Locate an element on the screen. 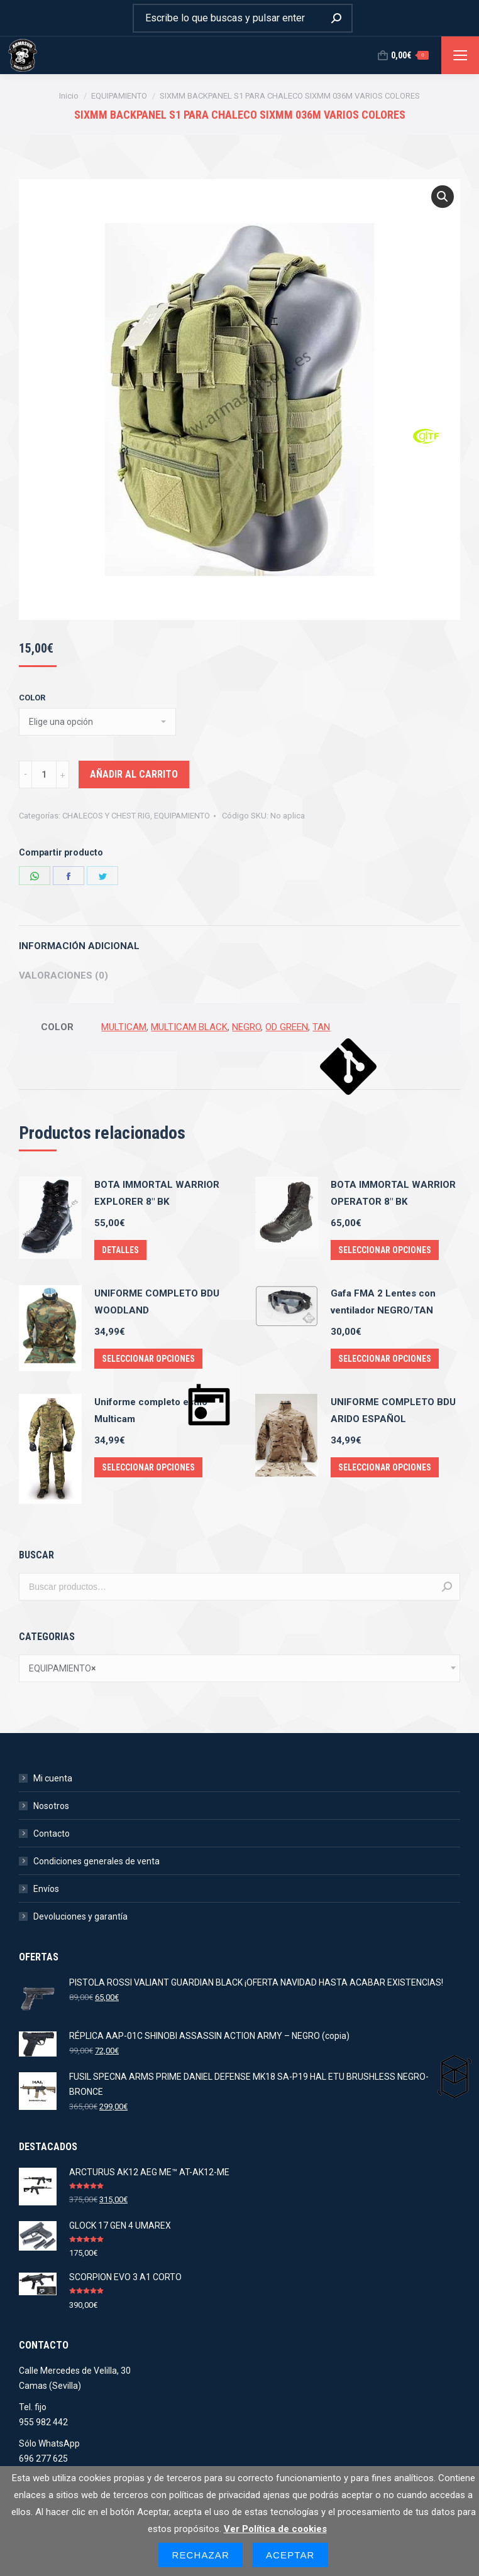 This screenshot has height=2576, width=479. adjust horizontal text spacing or letter tracking is located at coordinates (274, 322).